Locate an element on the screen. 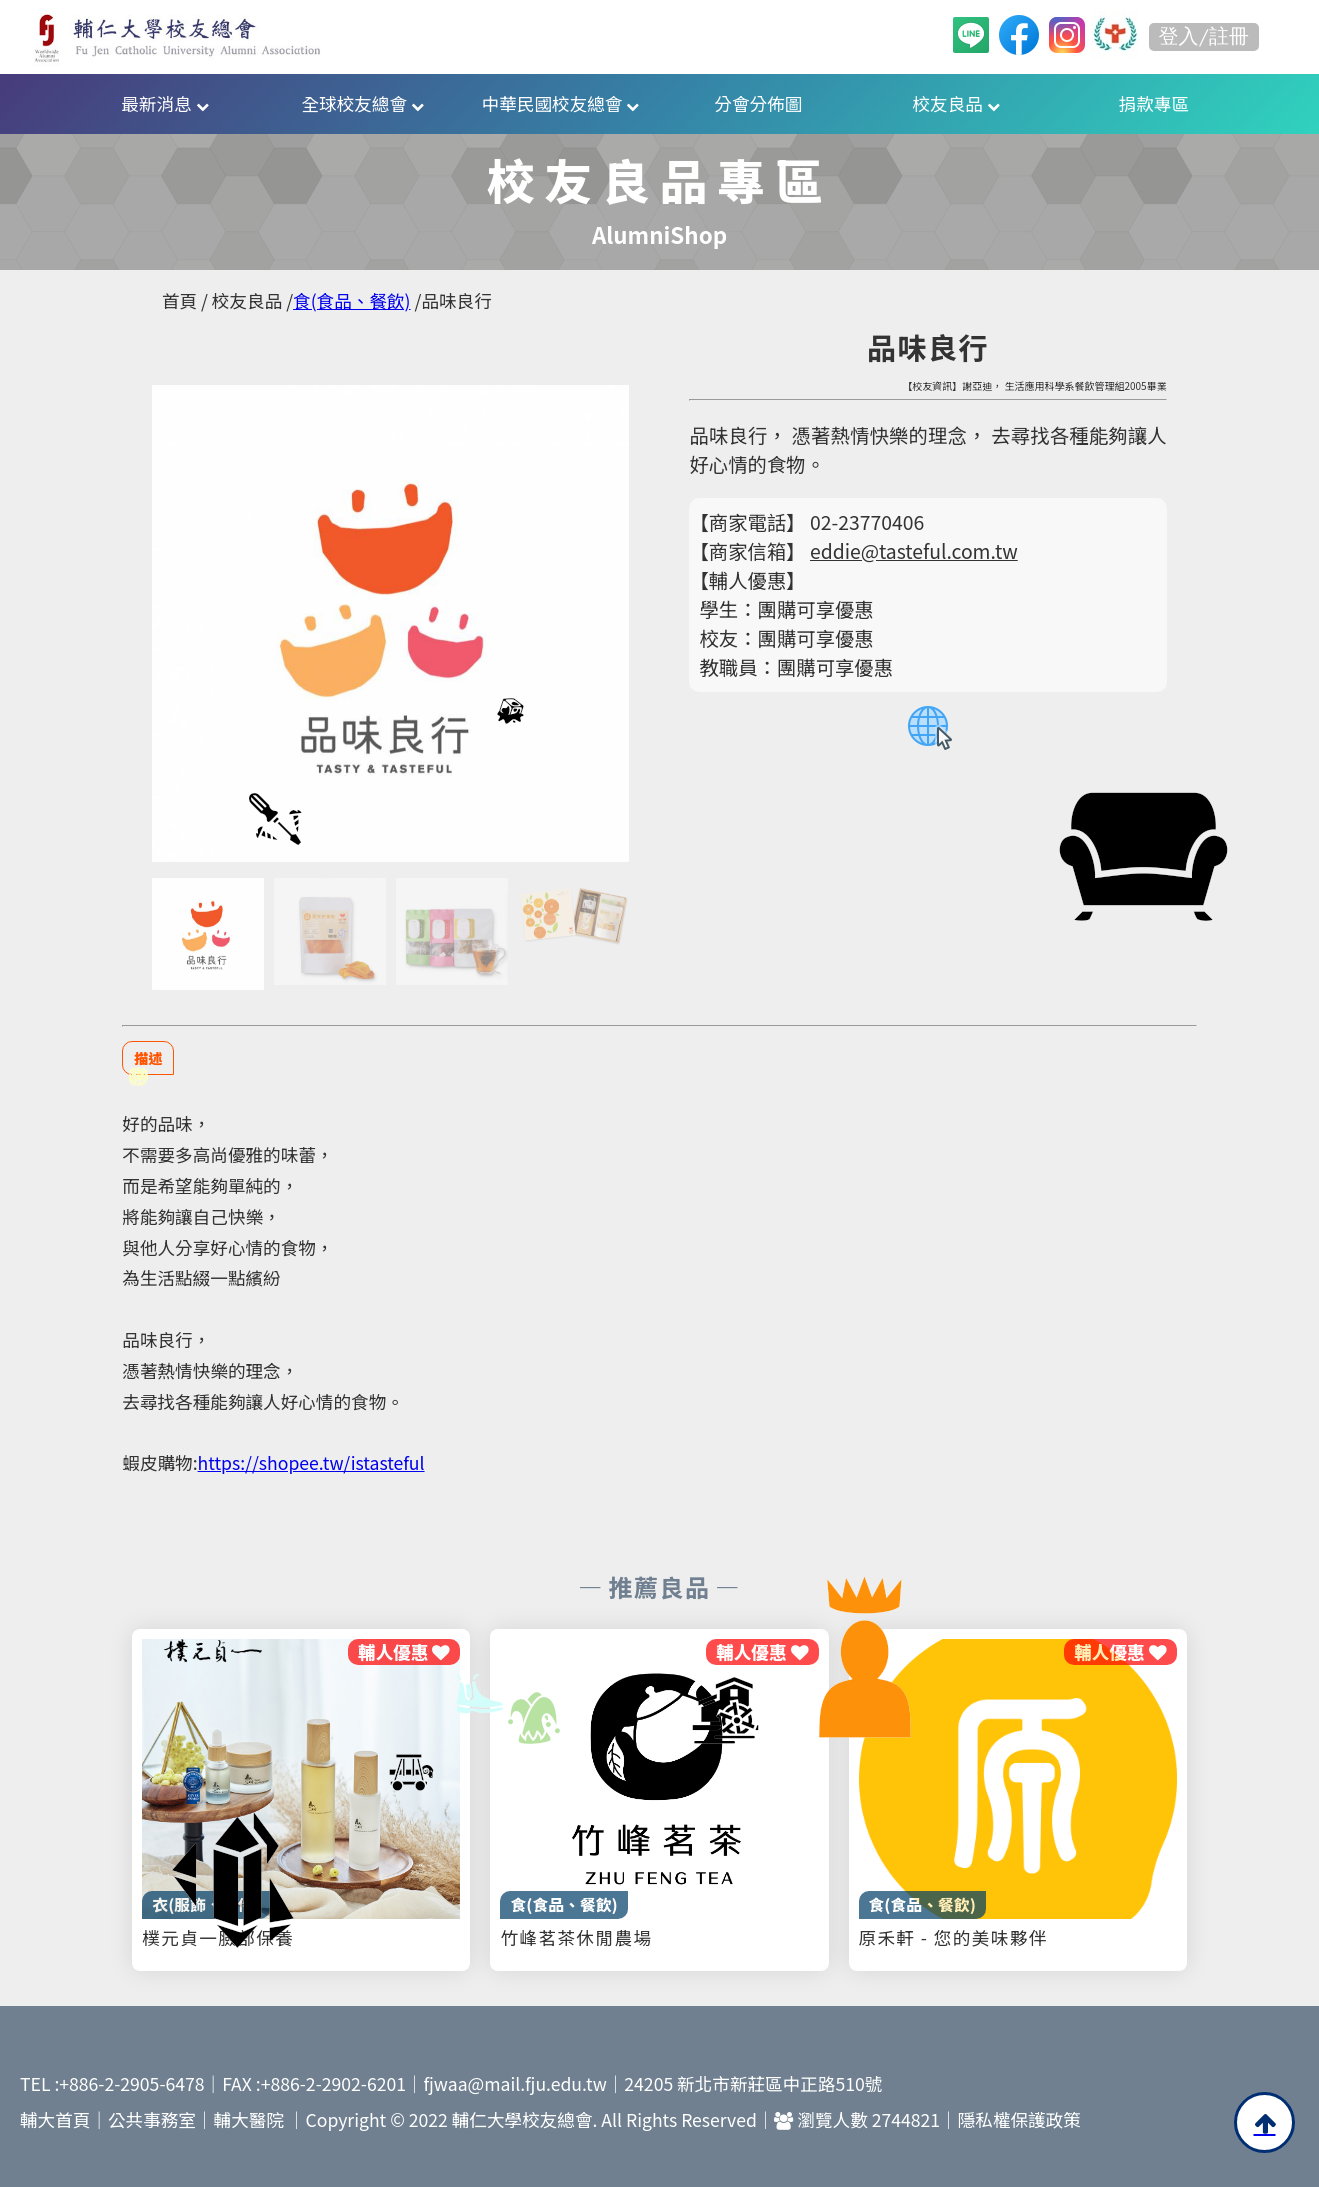 Image resolution: width=1319 pixels, height=2187 pixels. collect or interact with a magic crystal item is located at coordinates (235, 1879).